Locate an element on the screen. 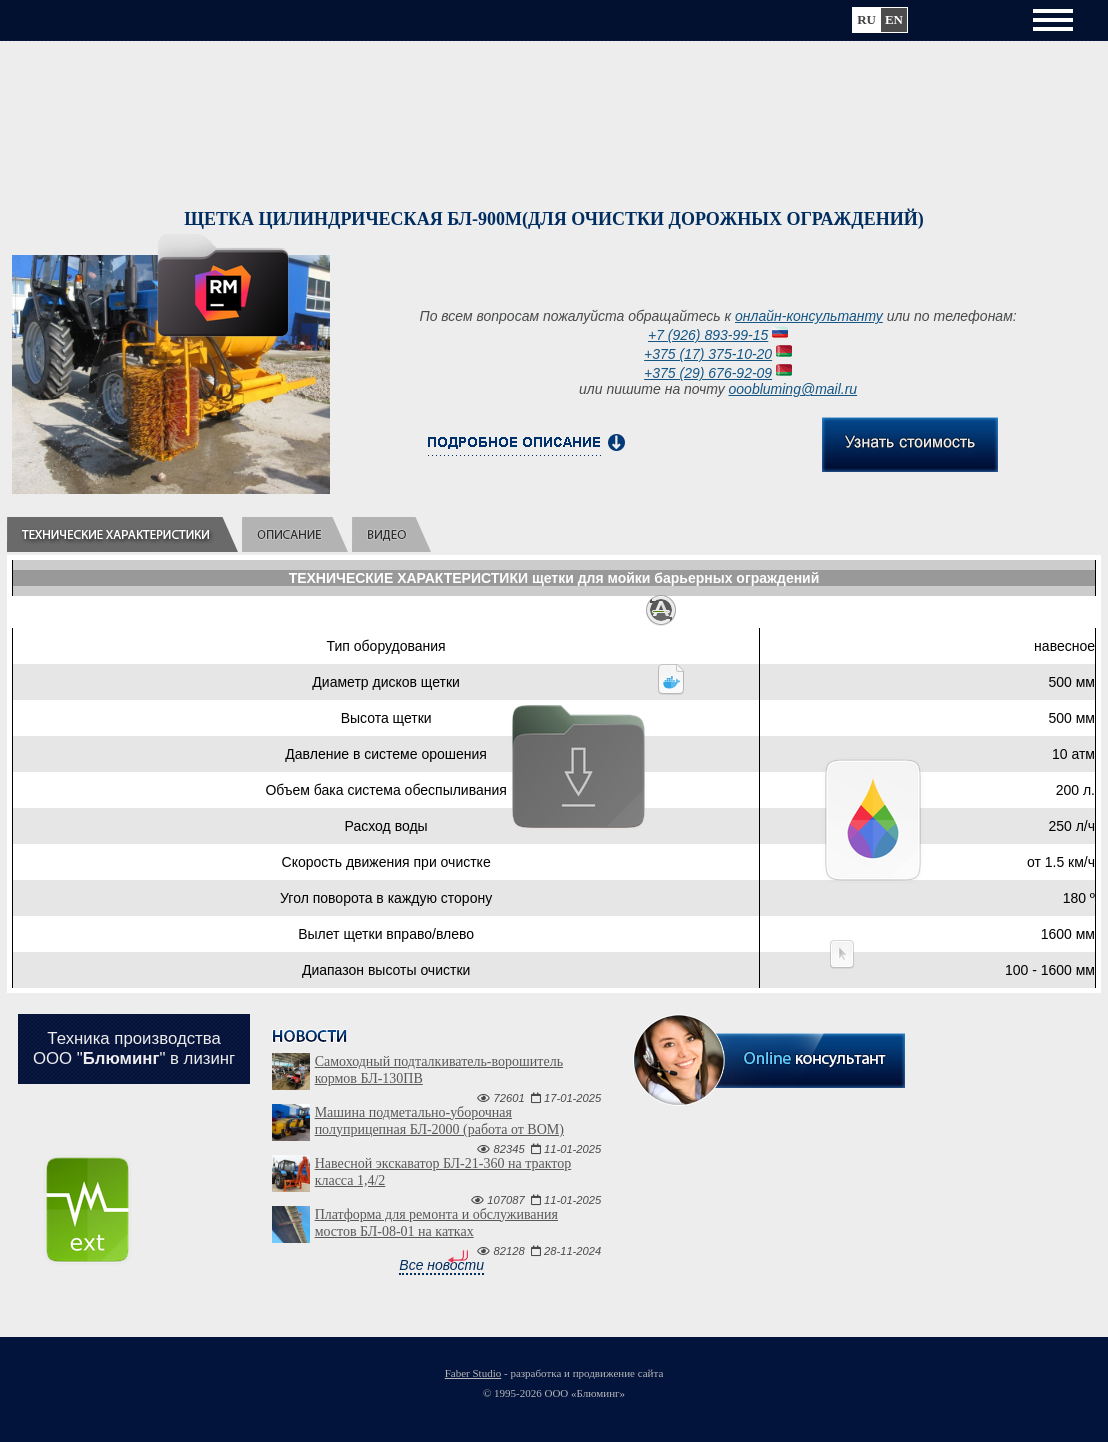 The image size is (1108, 1442). open downloads folder is located at coordinates (578, 766).